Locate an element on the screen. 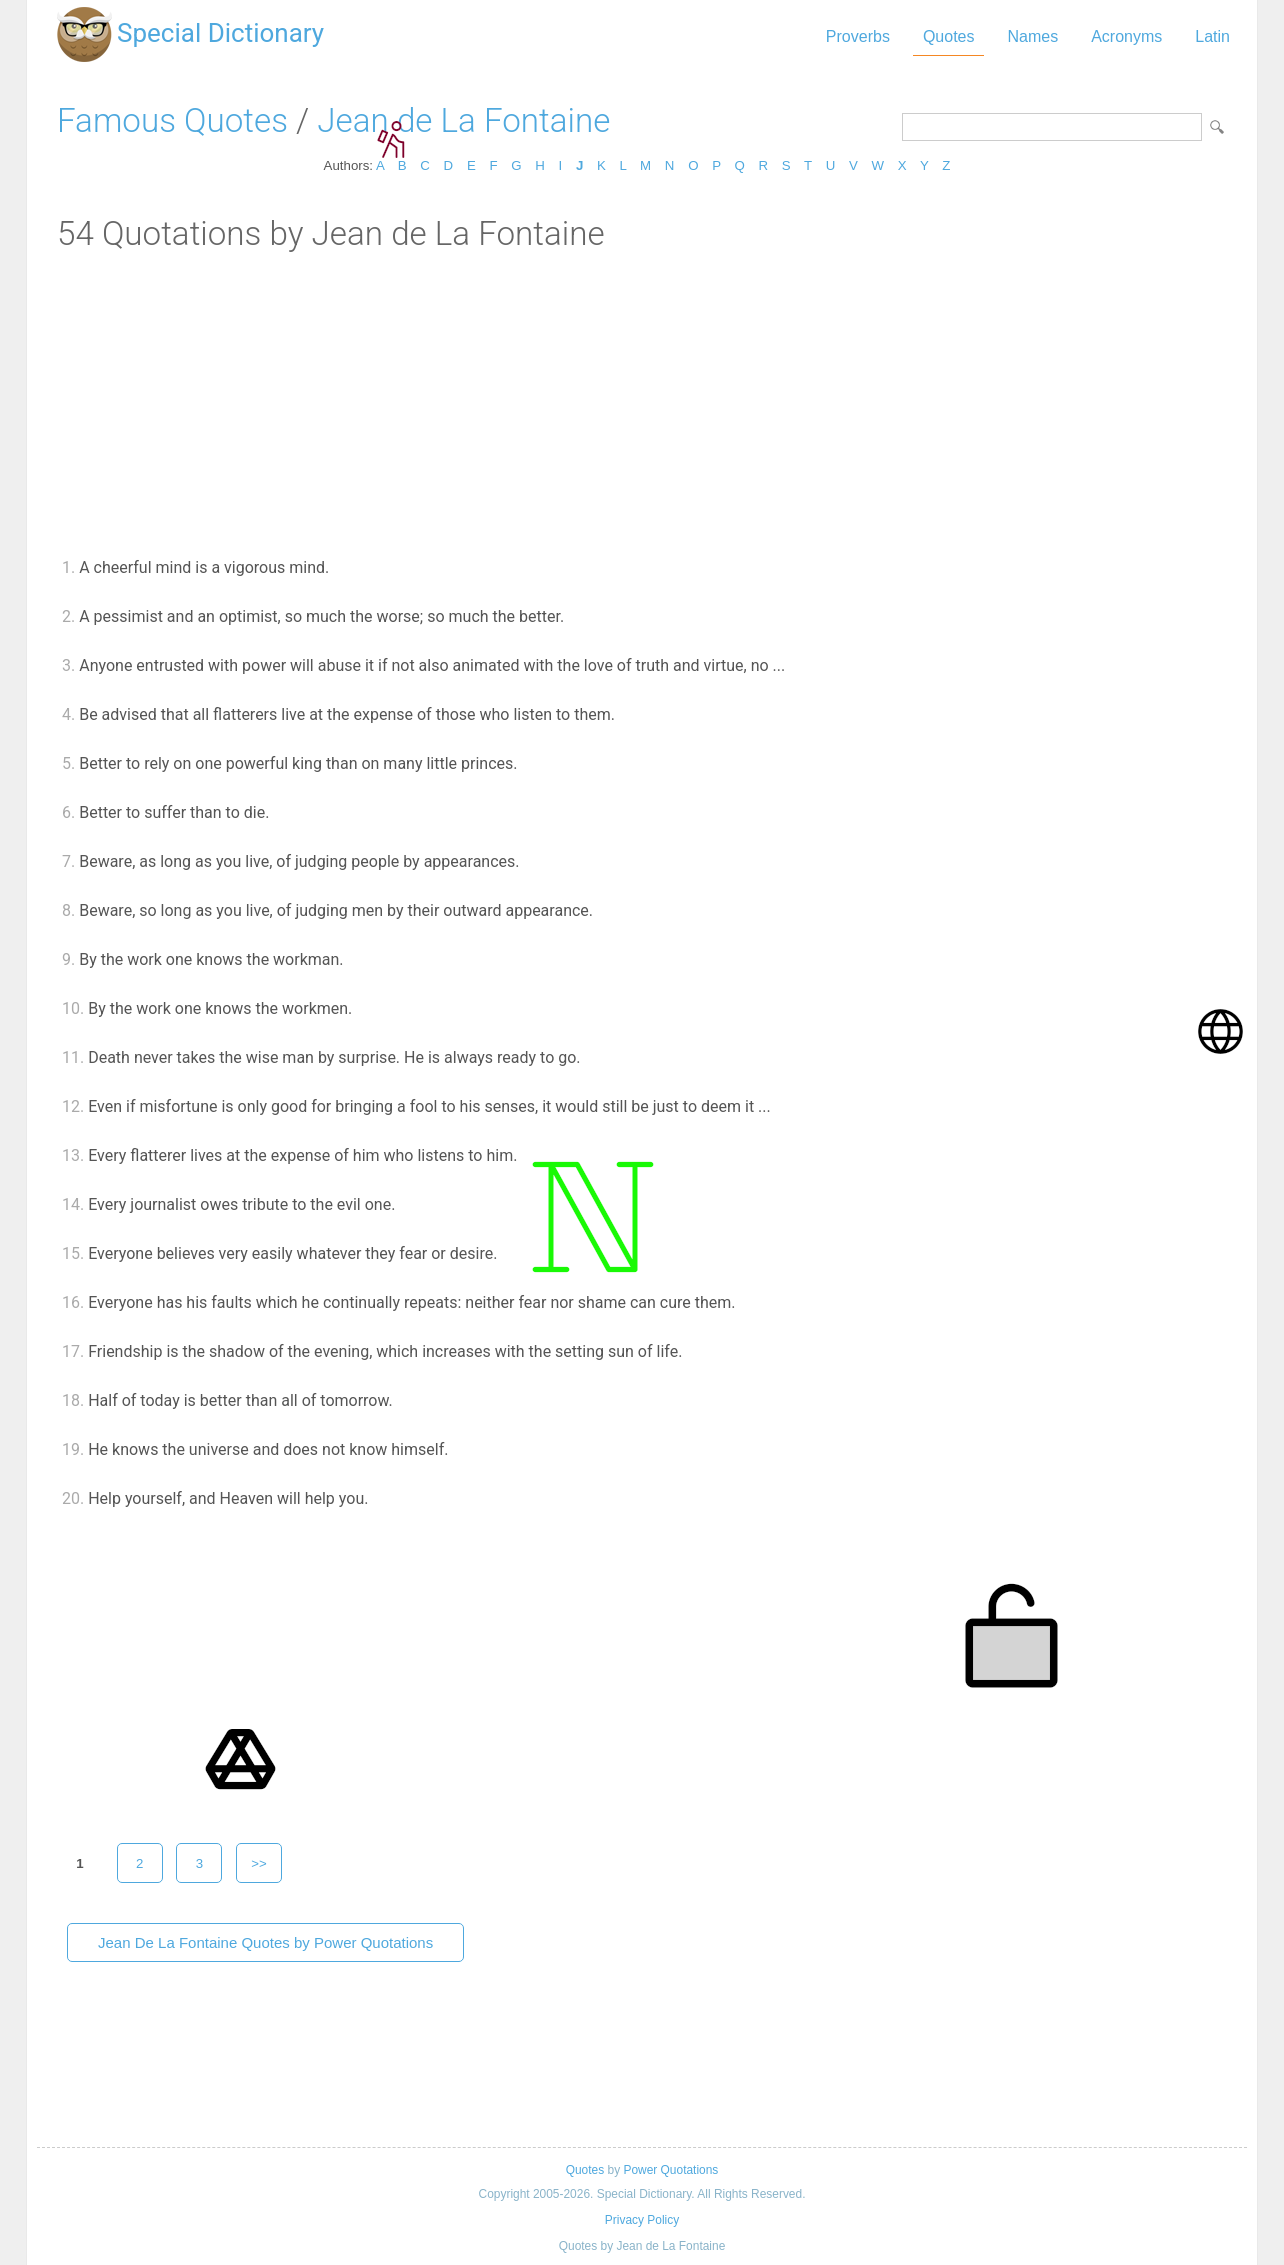 This screenshot has width=1284, height=2265. open Notion app is located at coordinates (593, 1217).